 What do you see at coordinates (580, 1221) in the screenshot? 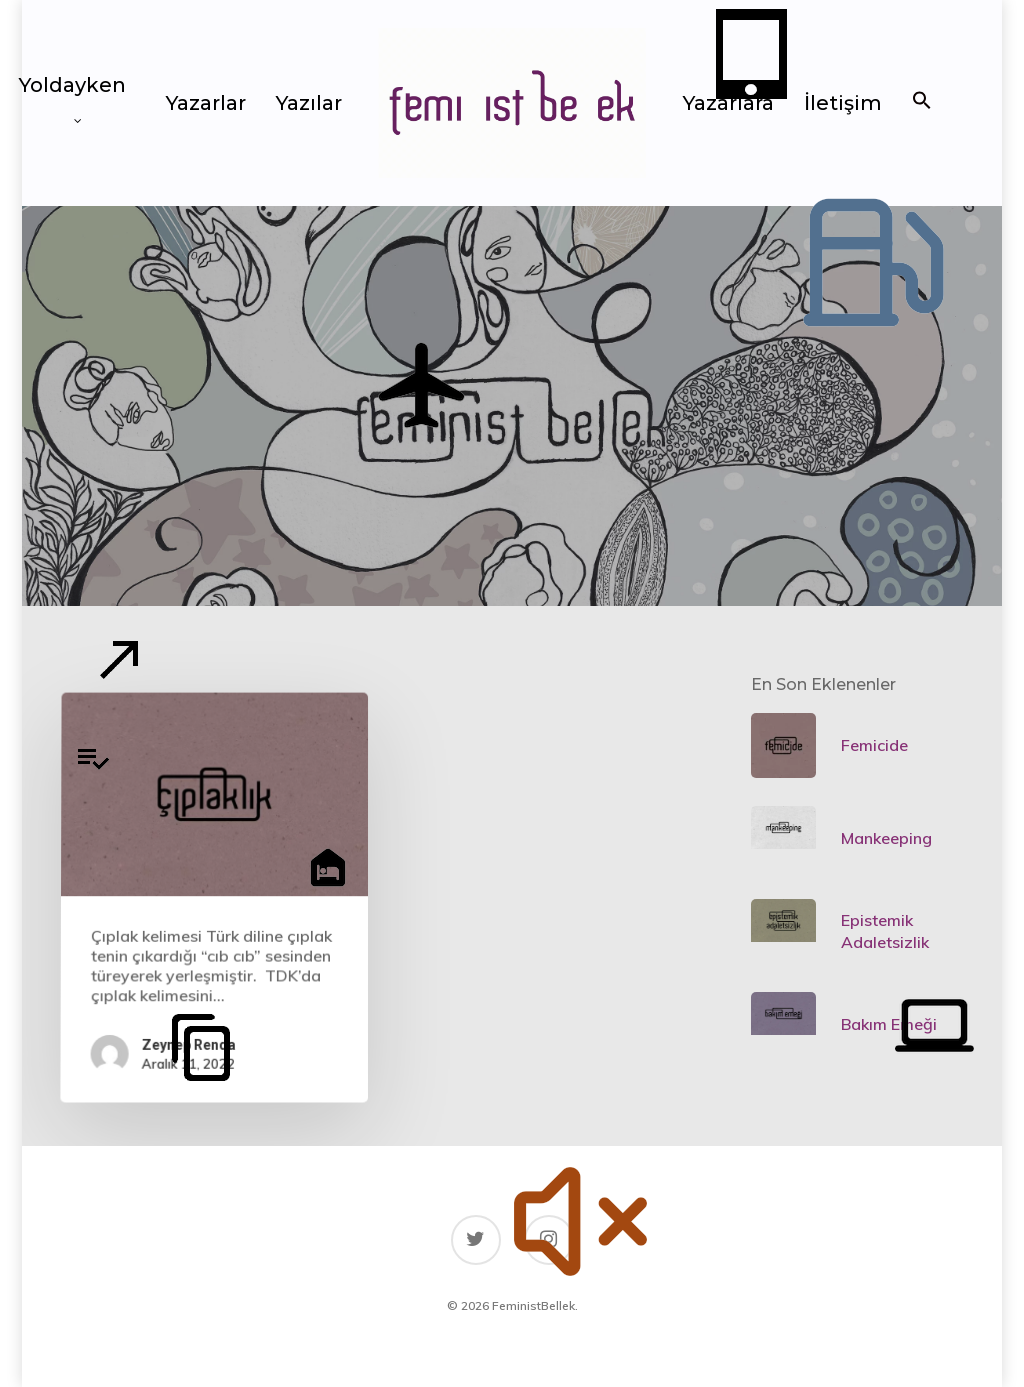
I see `mute audio` at bounding box center [580, 1221].